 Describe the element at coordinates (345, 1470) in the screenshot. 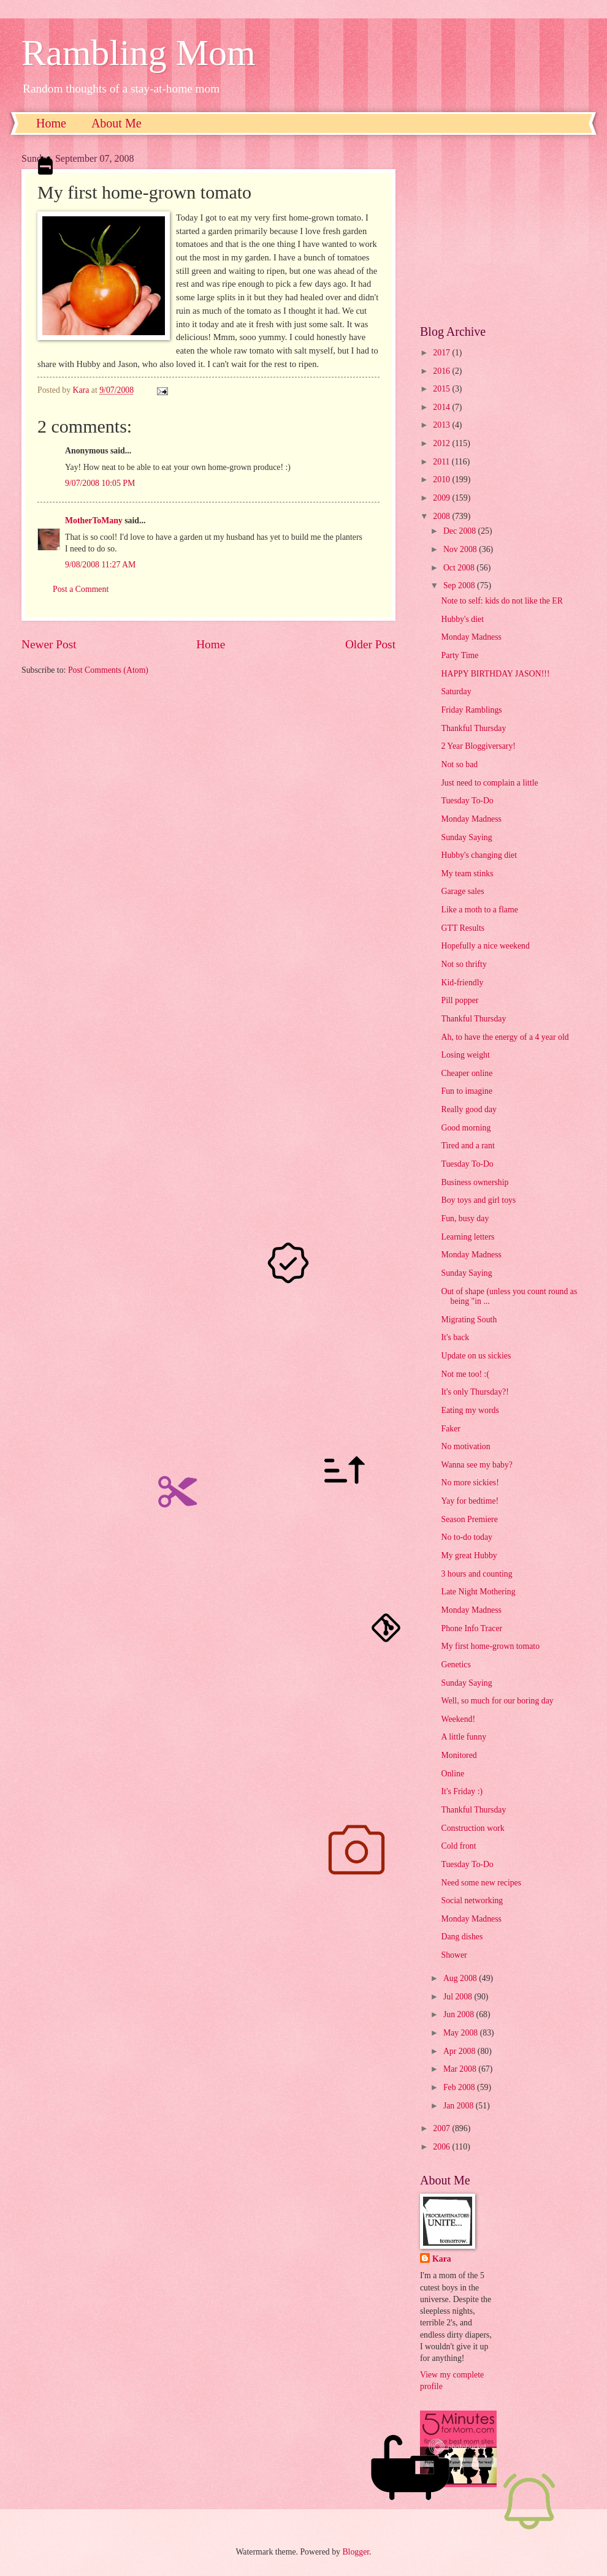

I see `sort items in ascending order` at that location.